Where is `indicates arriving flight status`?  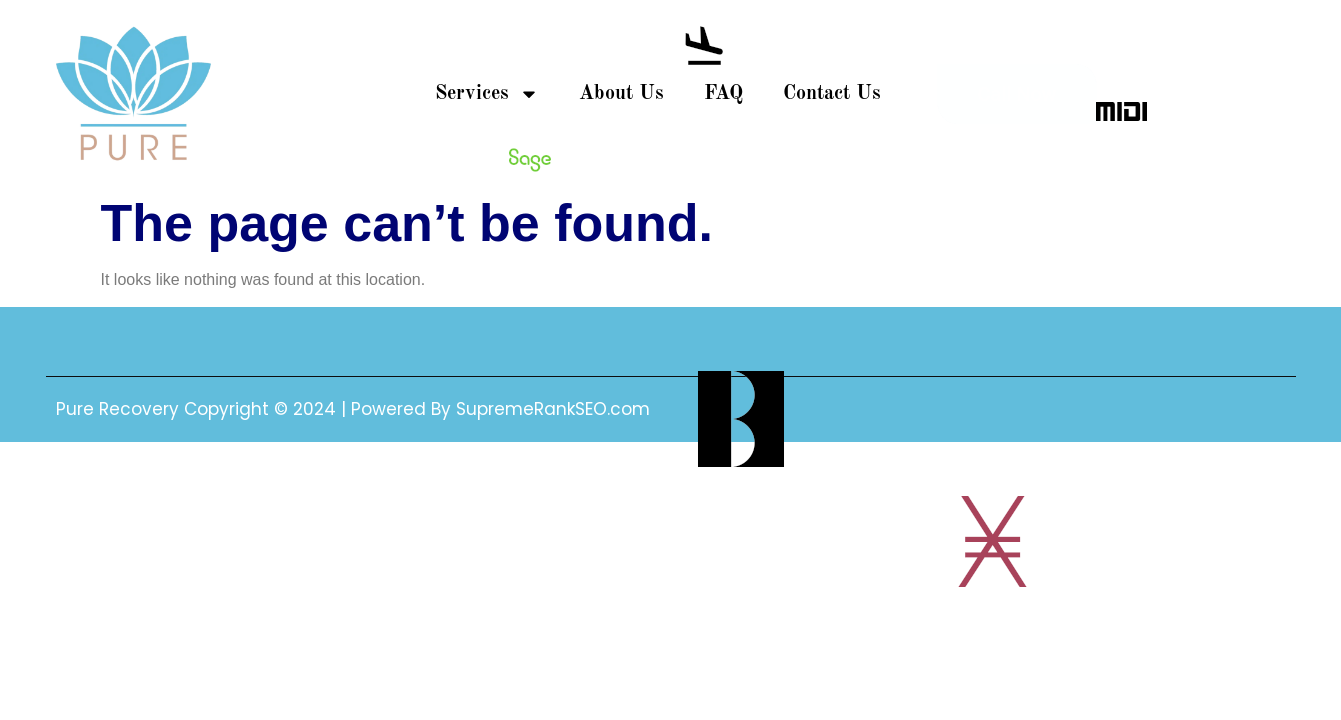
indicates arriving flight status is located at coordinates (704, 46).